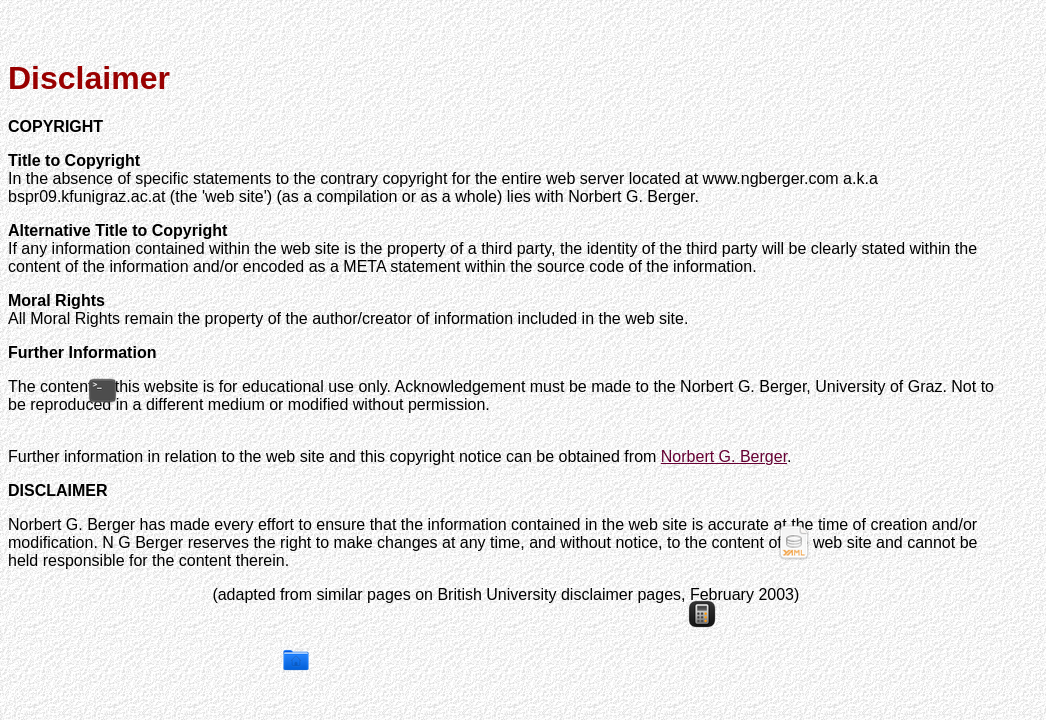  What do you see at coordinates (102, 390) in the screenshot?
I see `open the terminal application` at bounding box center [102, 390].